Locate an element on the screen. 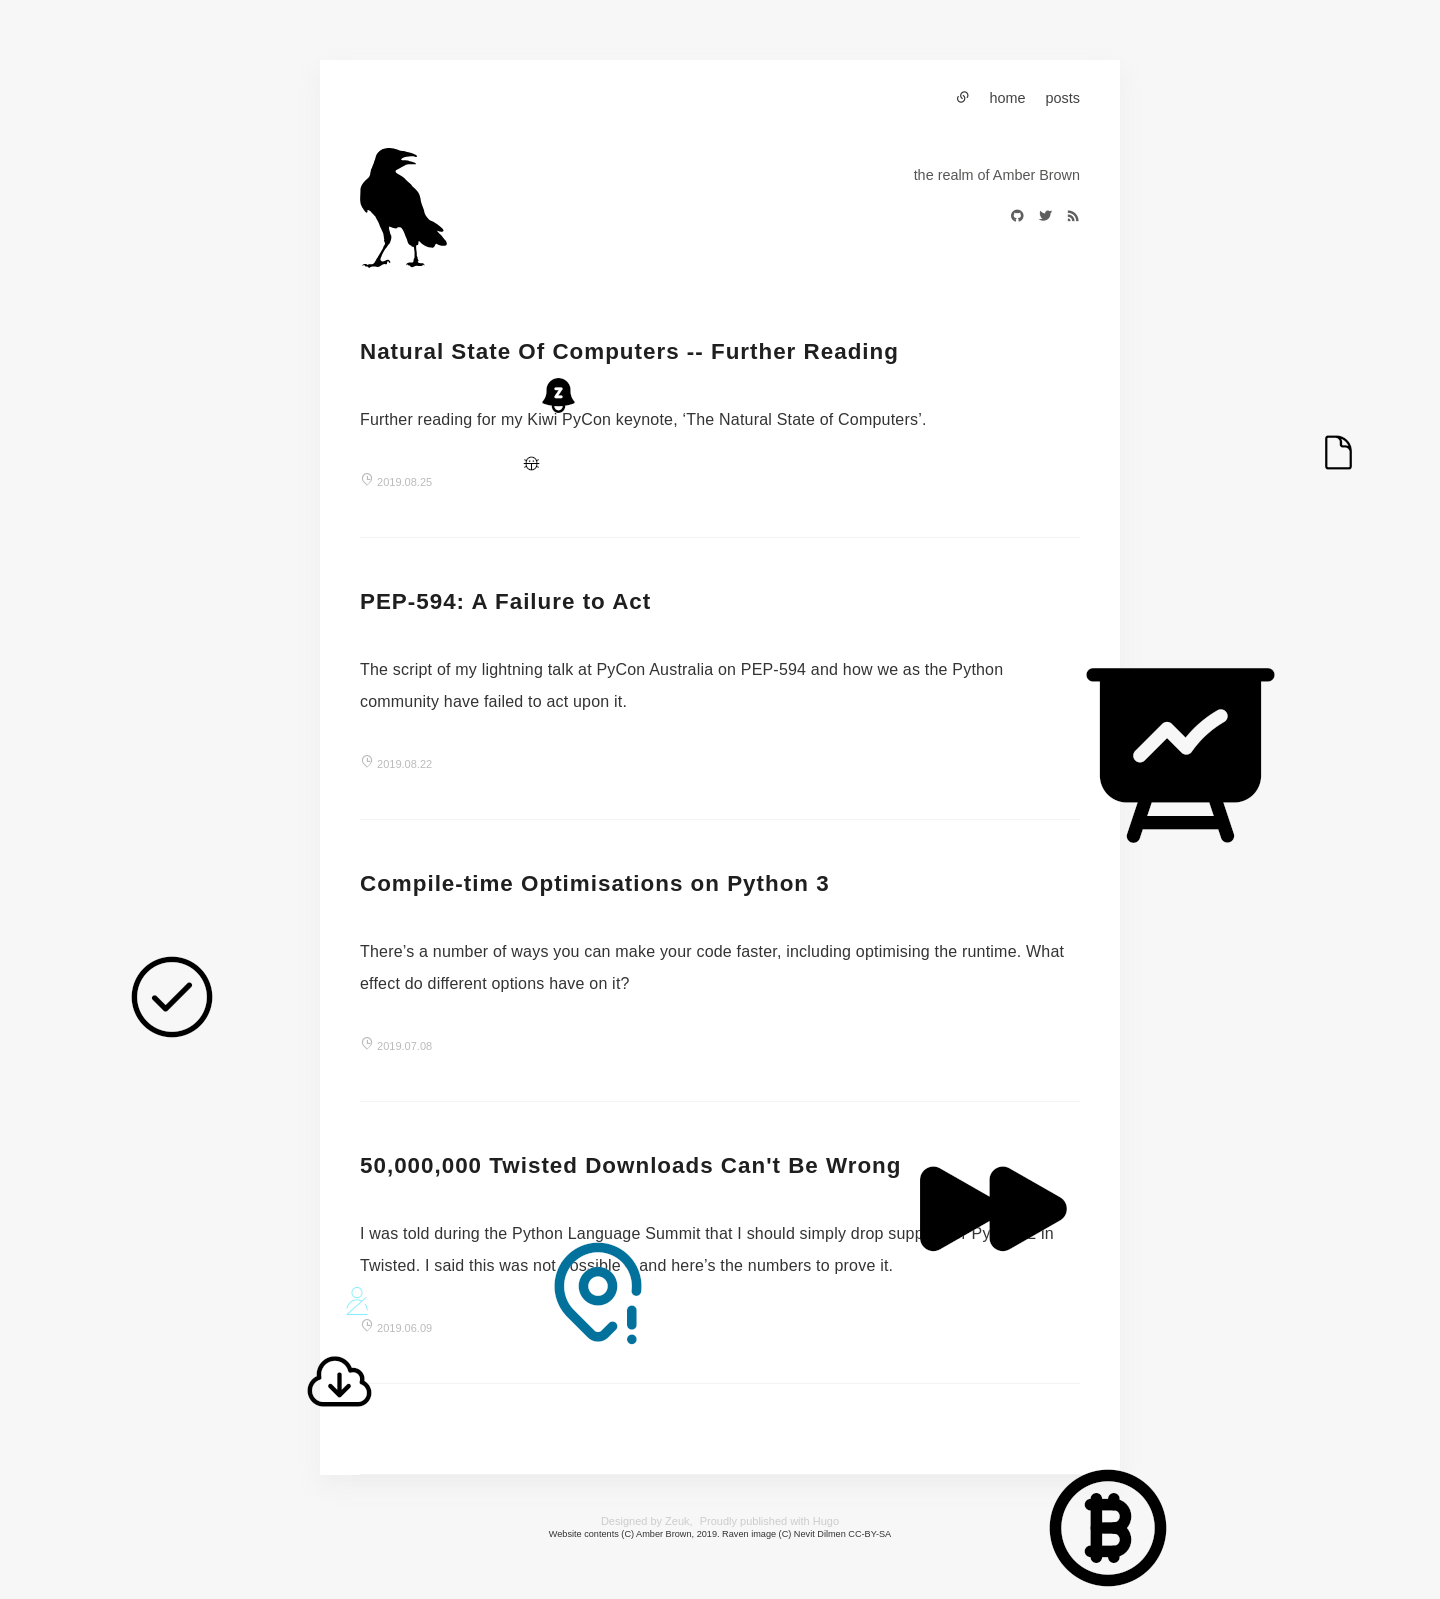 This screenshot has height=1599, width=1440. indicates a closed or resolved issue is located at coordinates (172, 997).